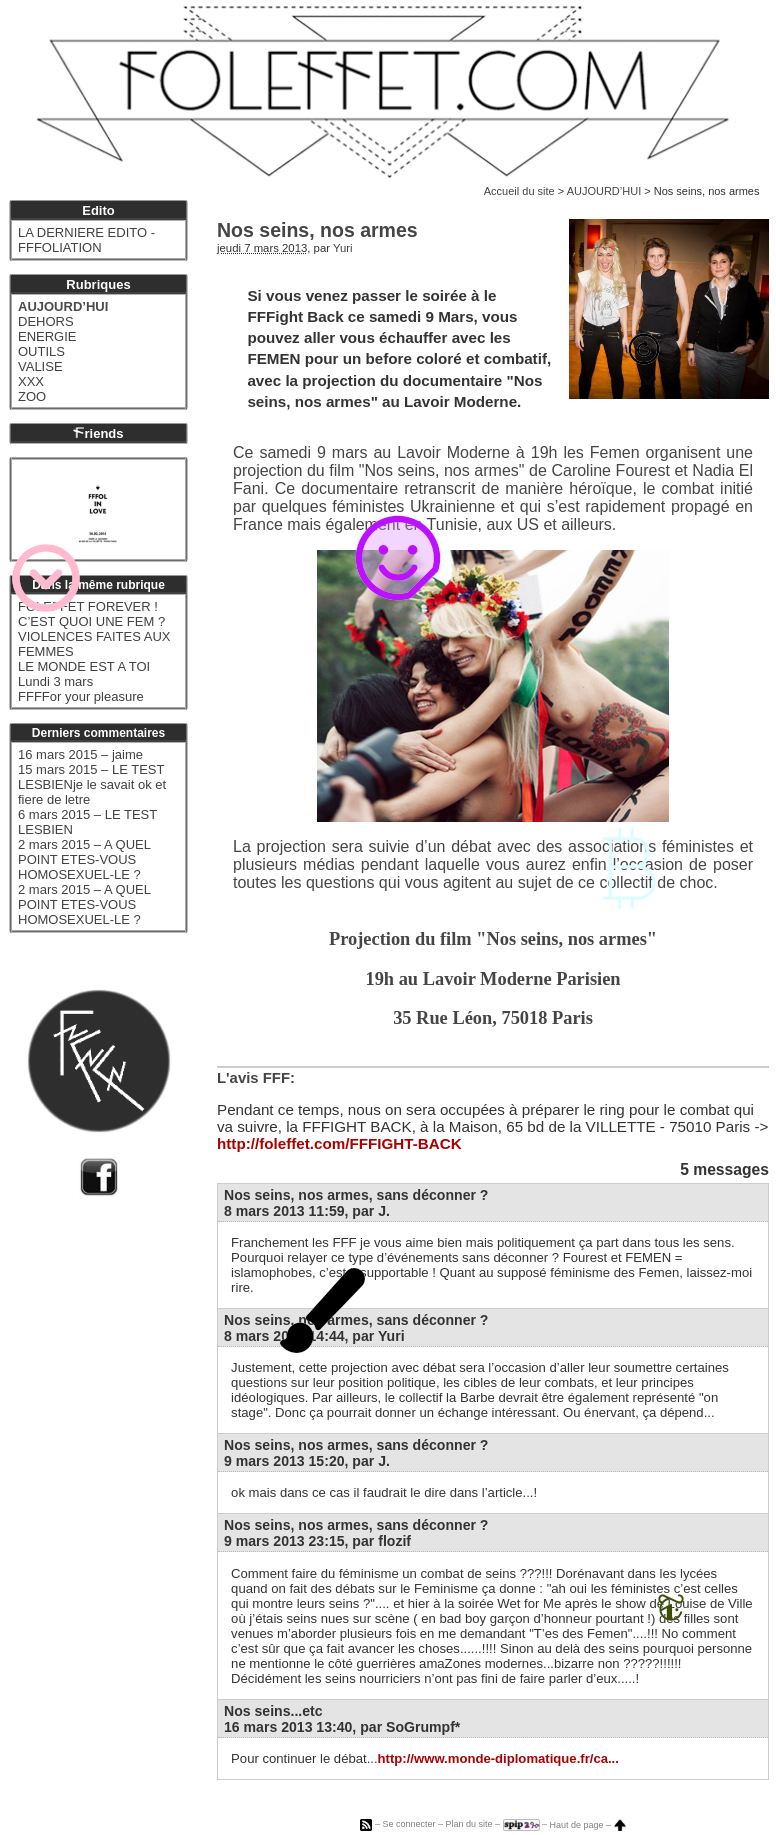 Image resolution: width=776 pixels, height=1835 pixels. Describe the element at coordinates (46, 578) in the screenshot. I see `expand dropdown menu or section` at that location.